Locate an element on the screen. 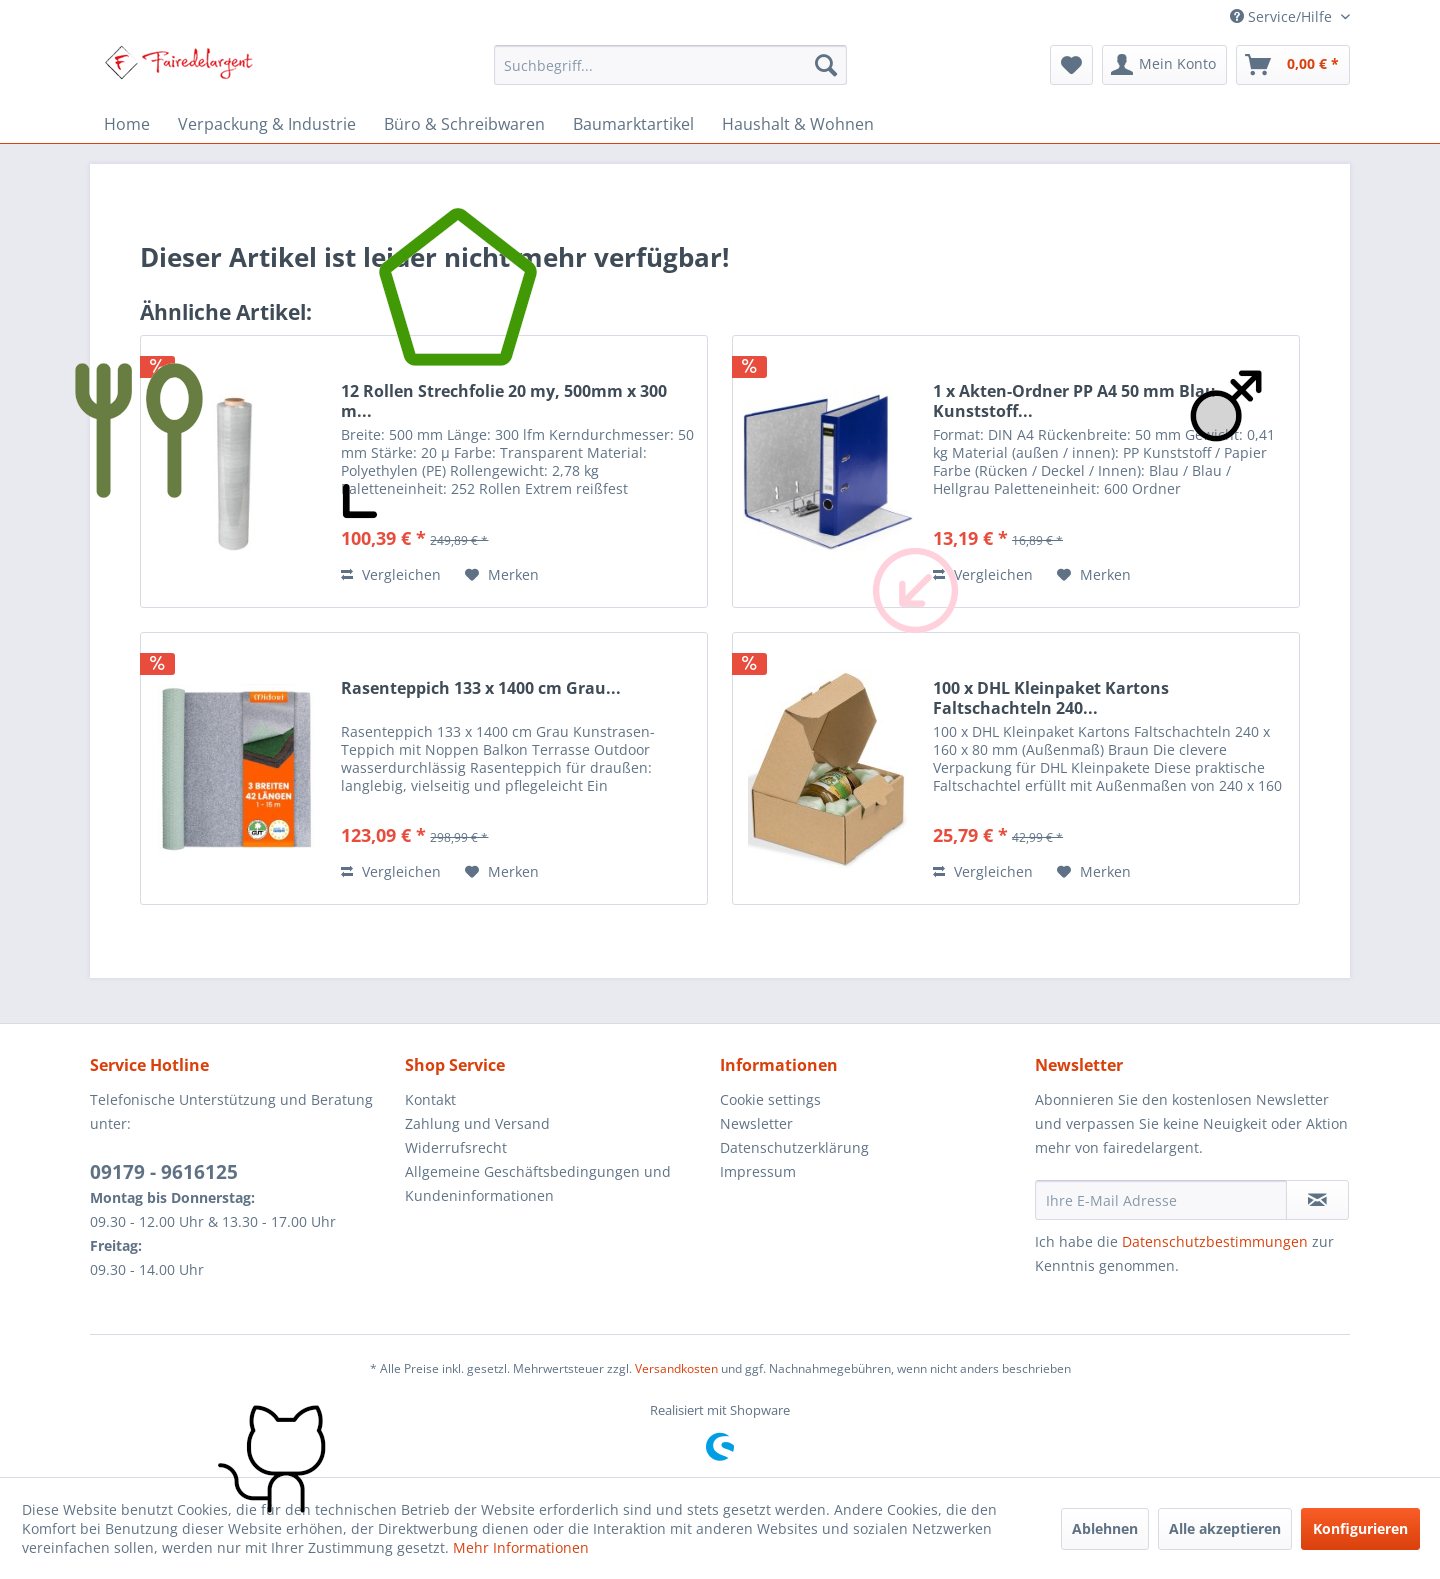 This screenshot has width=1440, height=1579. navigate to previous or lower-left content is located at coordinates (915, 590).